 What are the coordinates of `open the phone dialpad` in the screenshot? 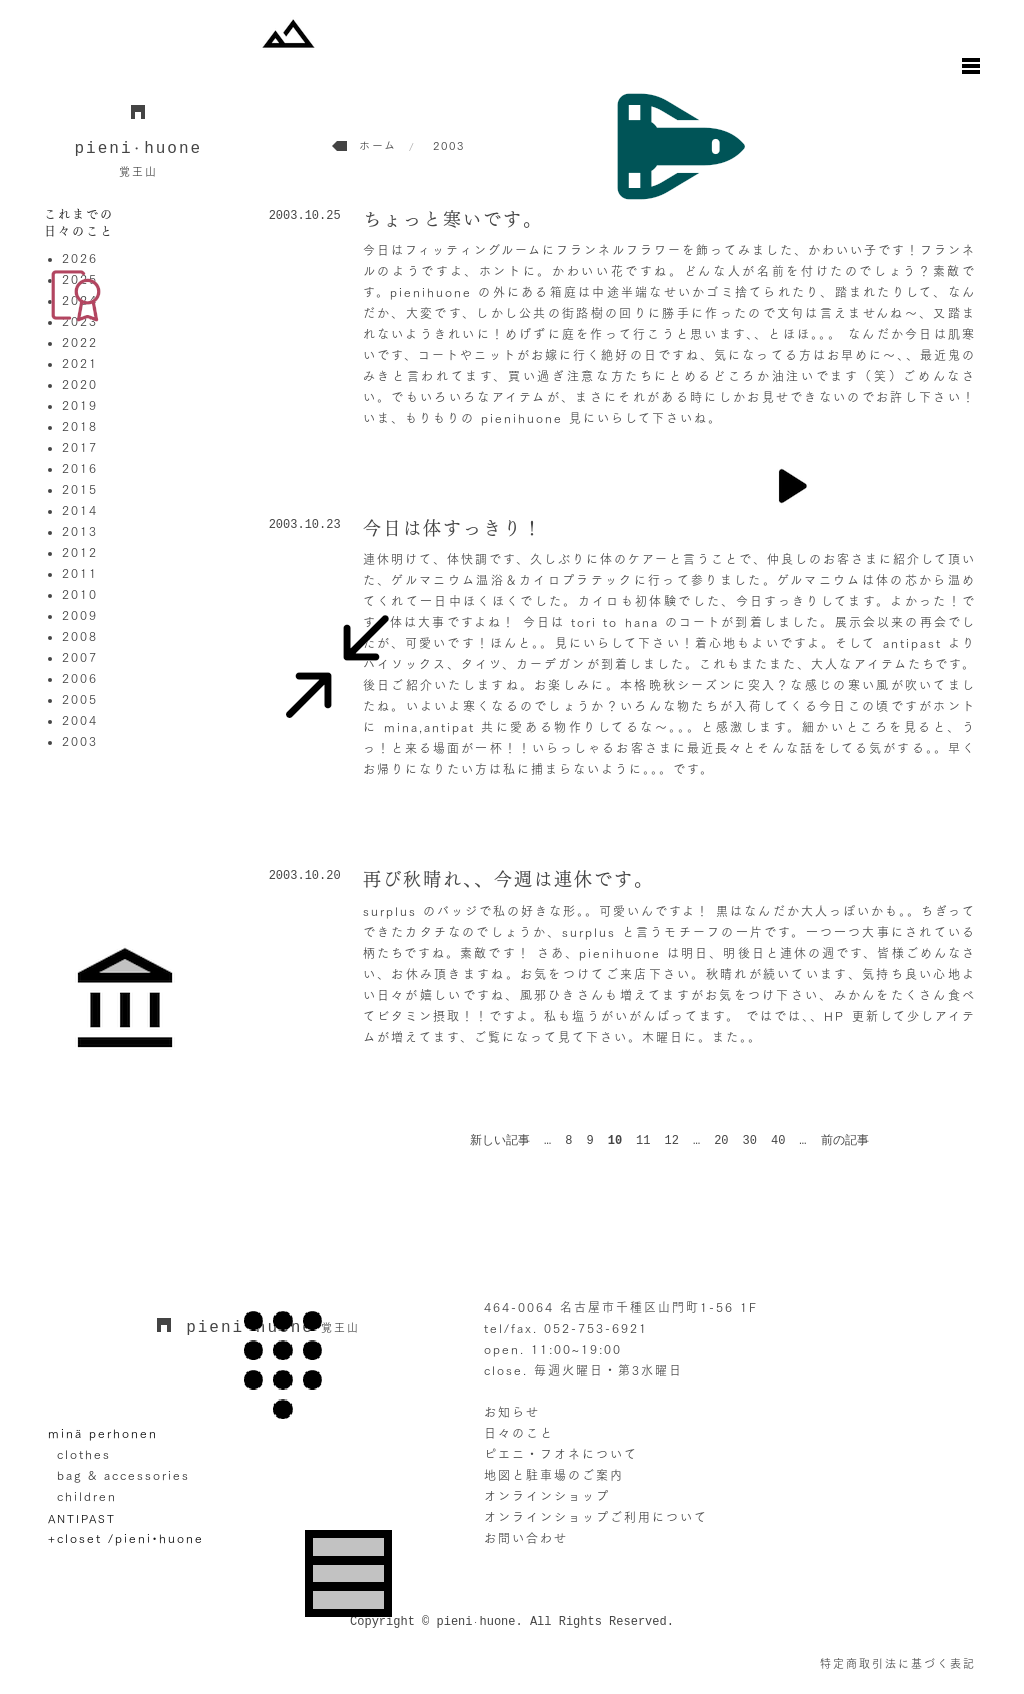 It's located at (283, 1365).